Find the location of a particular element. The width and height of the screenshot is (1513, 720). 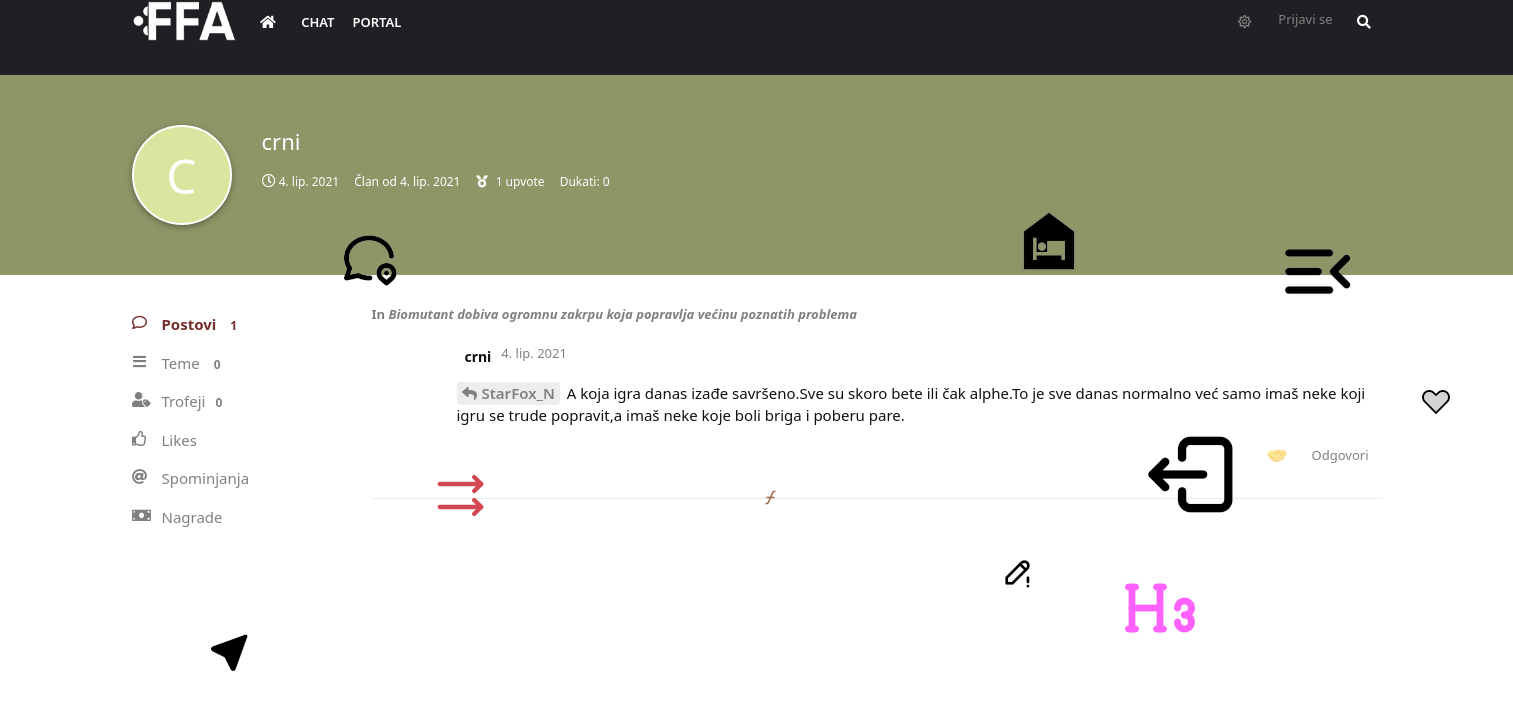

apply heading level 3 text formatting is located at coordinates (1160, 608).